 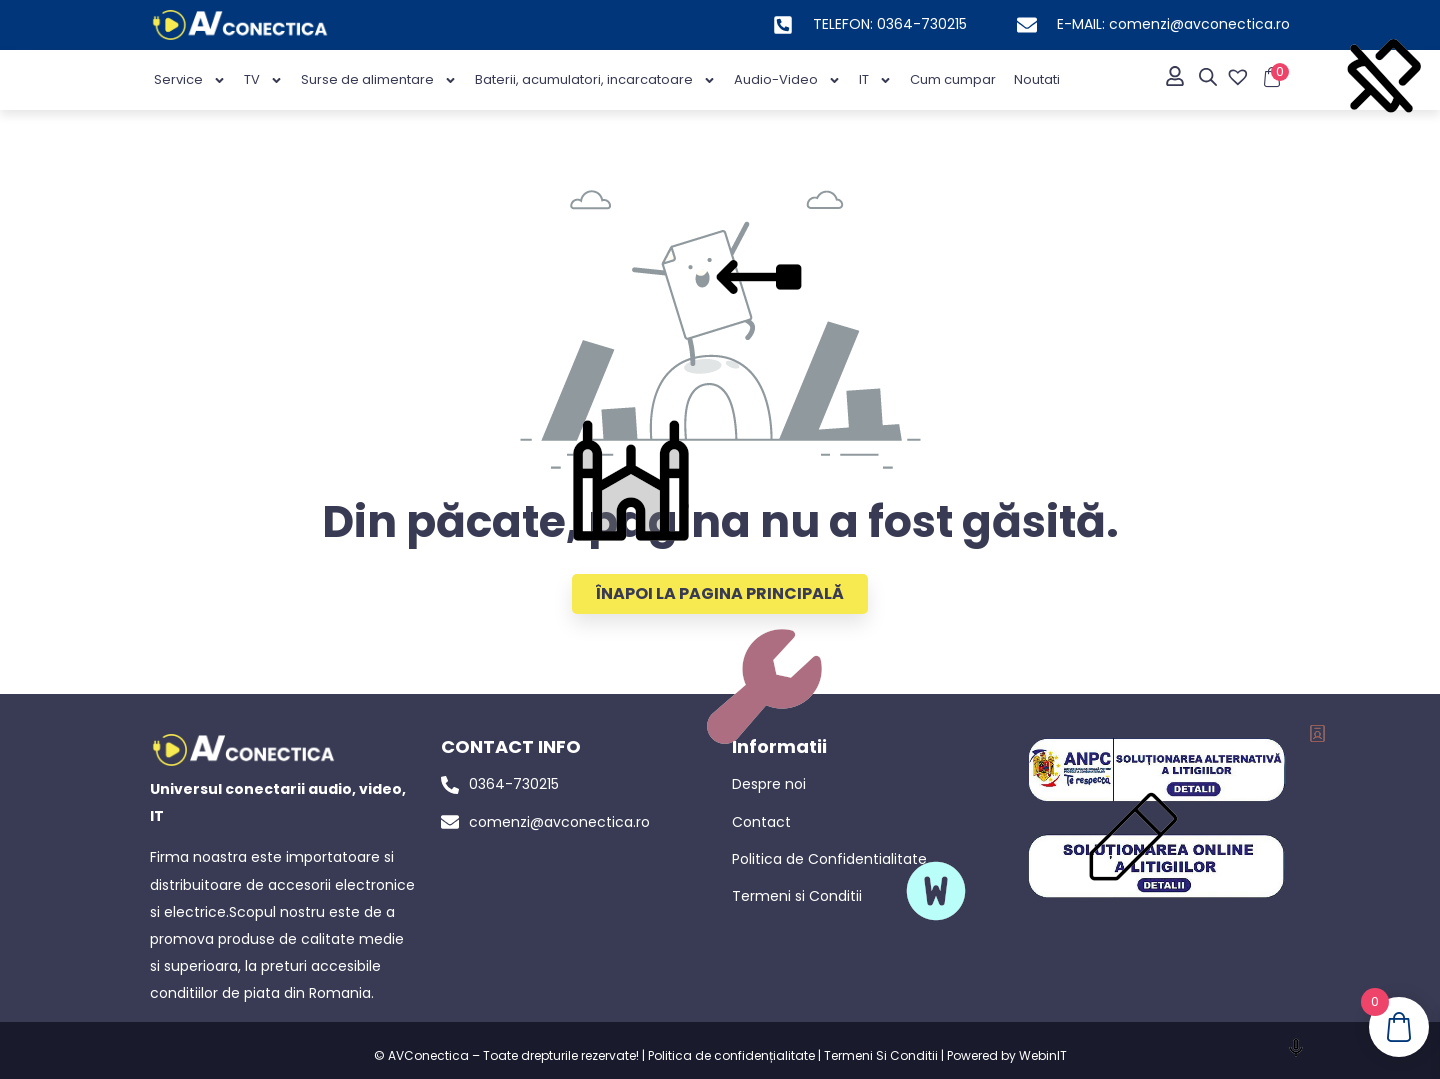 What do you see at coordinates (764, 686) in the screenshot?
I see `access settings or preferences` at bounding box center [764, 686].